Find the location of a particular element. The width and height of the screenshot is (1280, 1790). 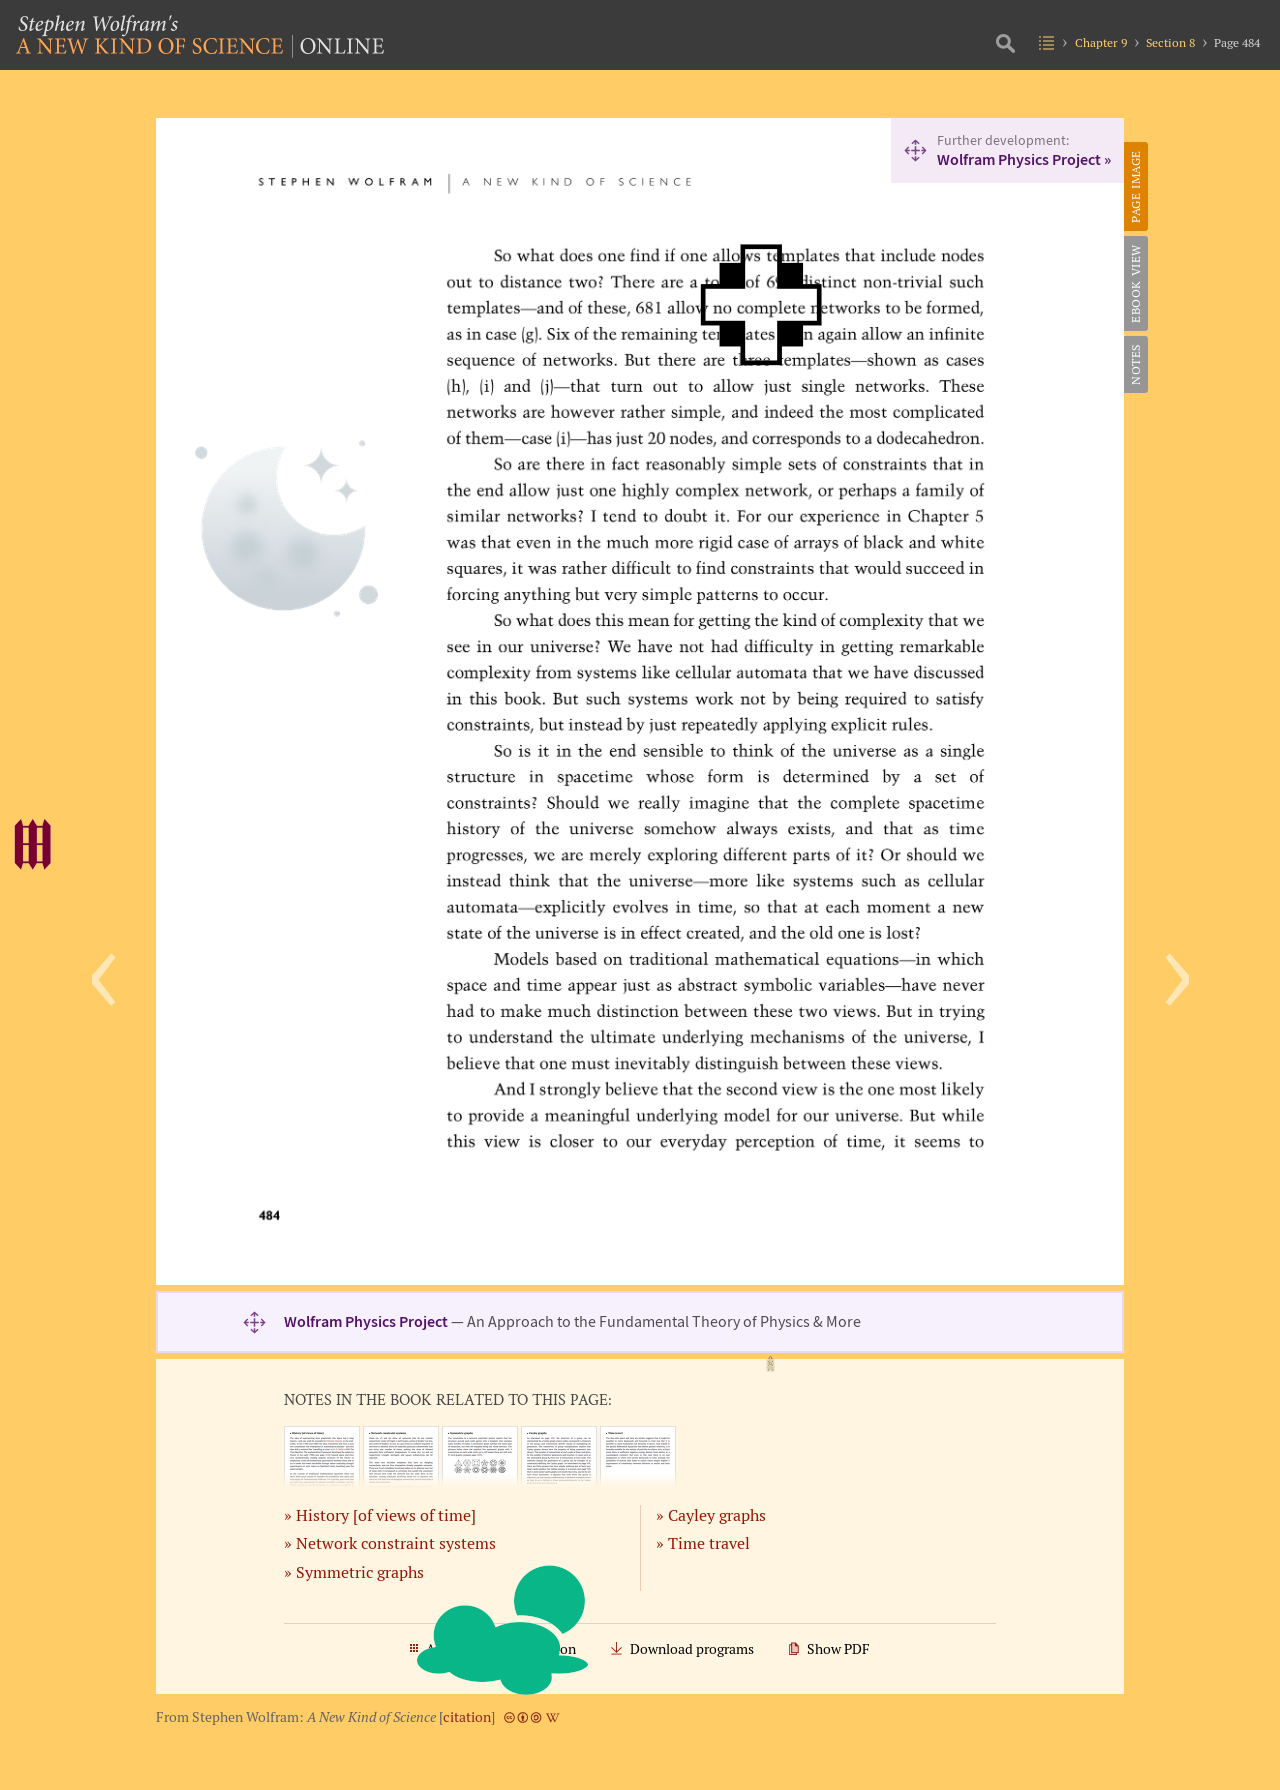

access health or medical features is located at coordinates (761, 303).